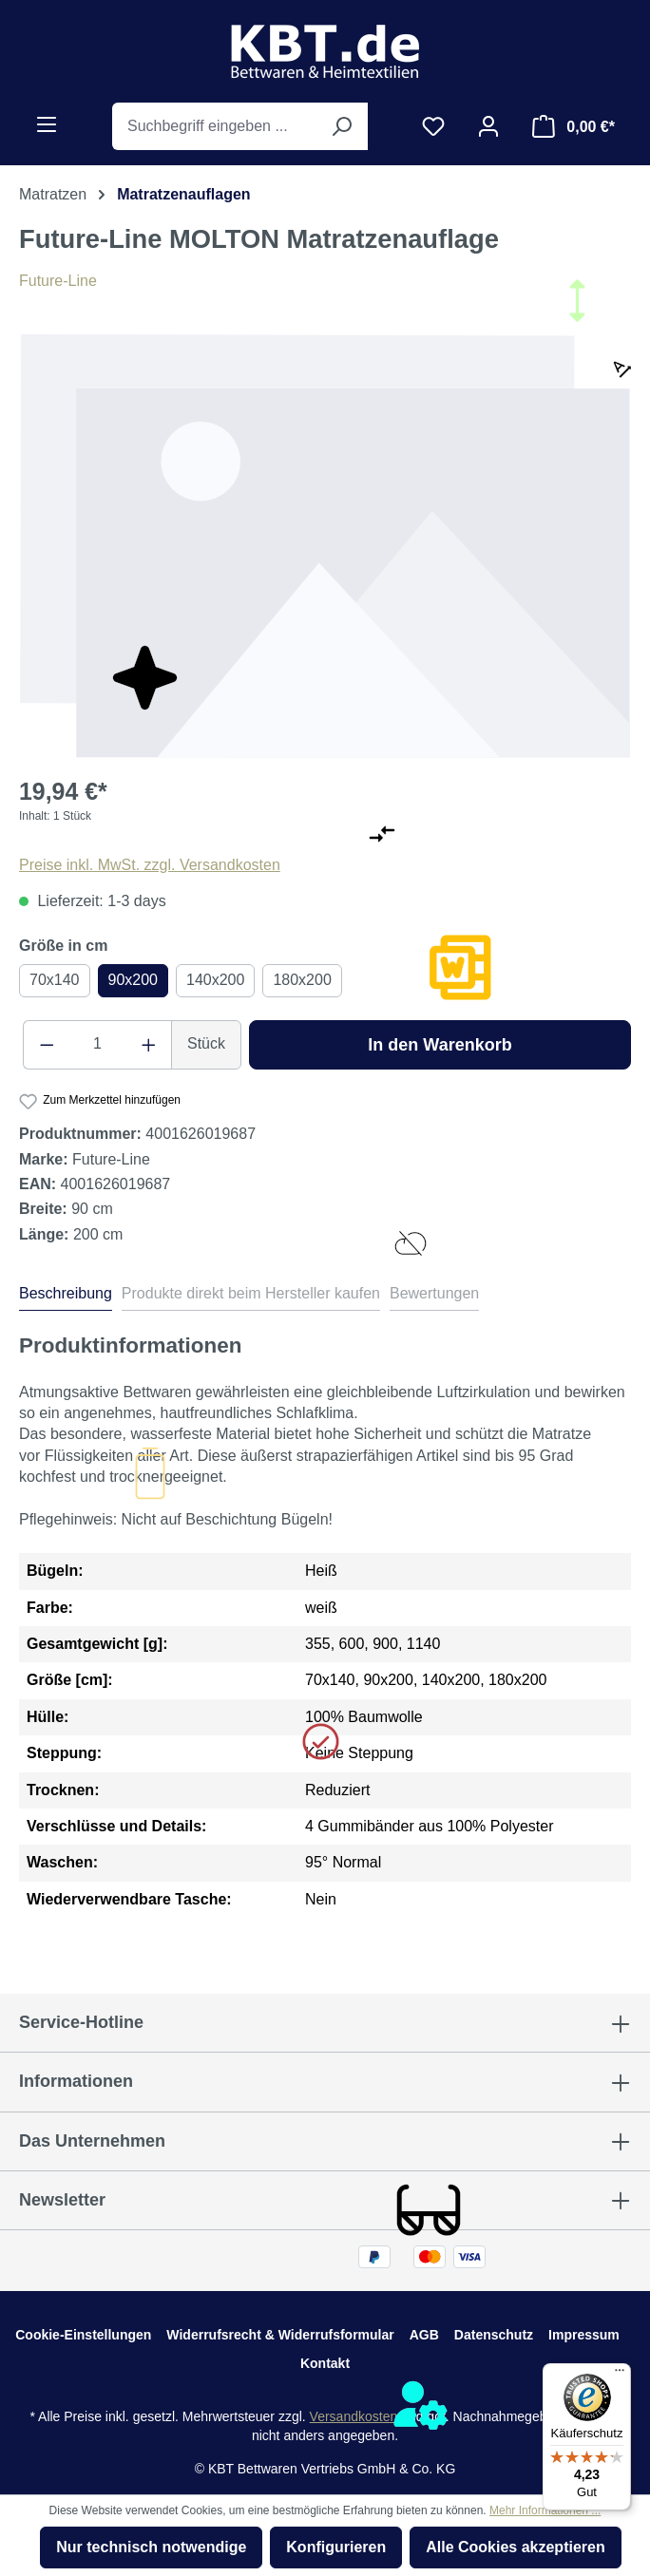 The image size is (650, 2576). Describe the element at coordinates (144, 677) in the screenshot. I see `indicates a special or featured item` at that location.